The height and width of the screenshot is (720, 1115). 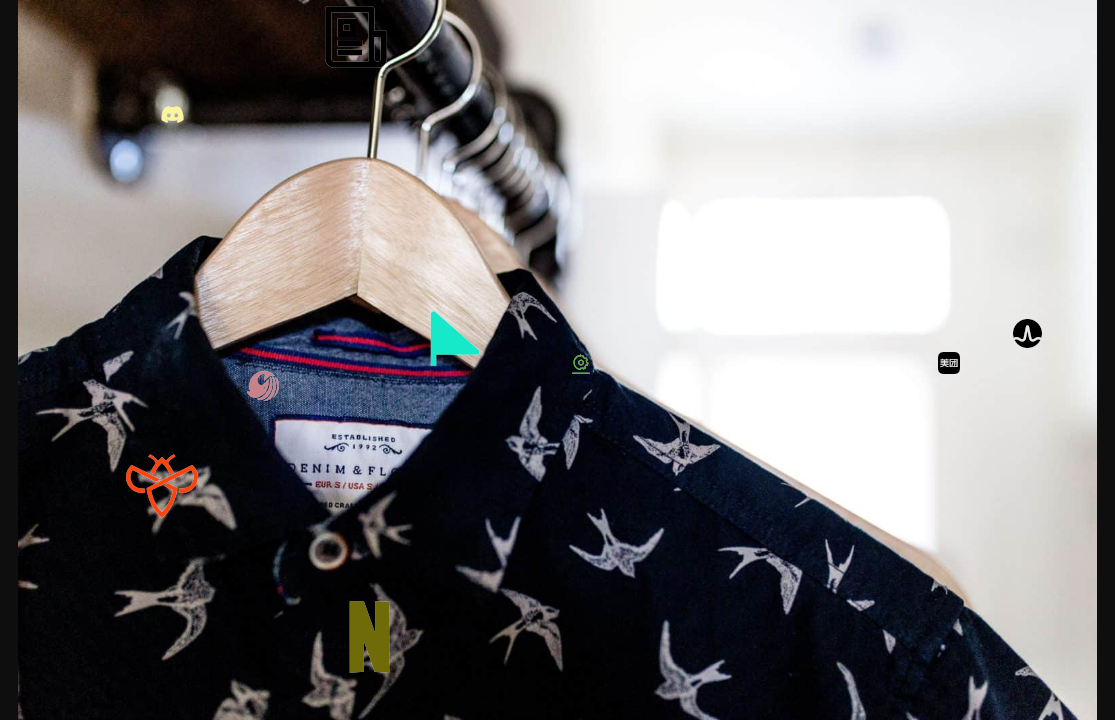 What do you see at coordinates (369, 637) in the screenshot?
I see `open the Netflix app` at bounding box center [369, 637].